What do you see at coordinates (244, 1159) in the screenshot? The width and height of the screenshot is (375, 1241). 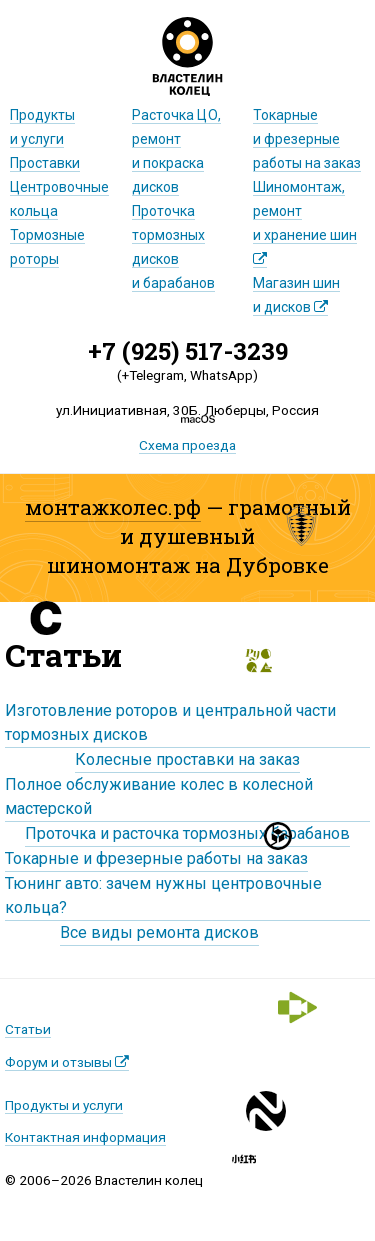 I see `open xiaohongshu app` at bounding box center [244, 1159].